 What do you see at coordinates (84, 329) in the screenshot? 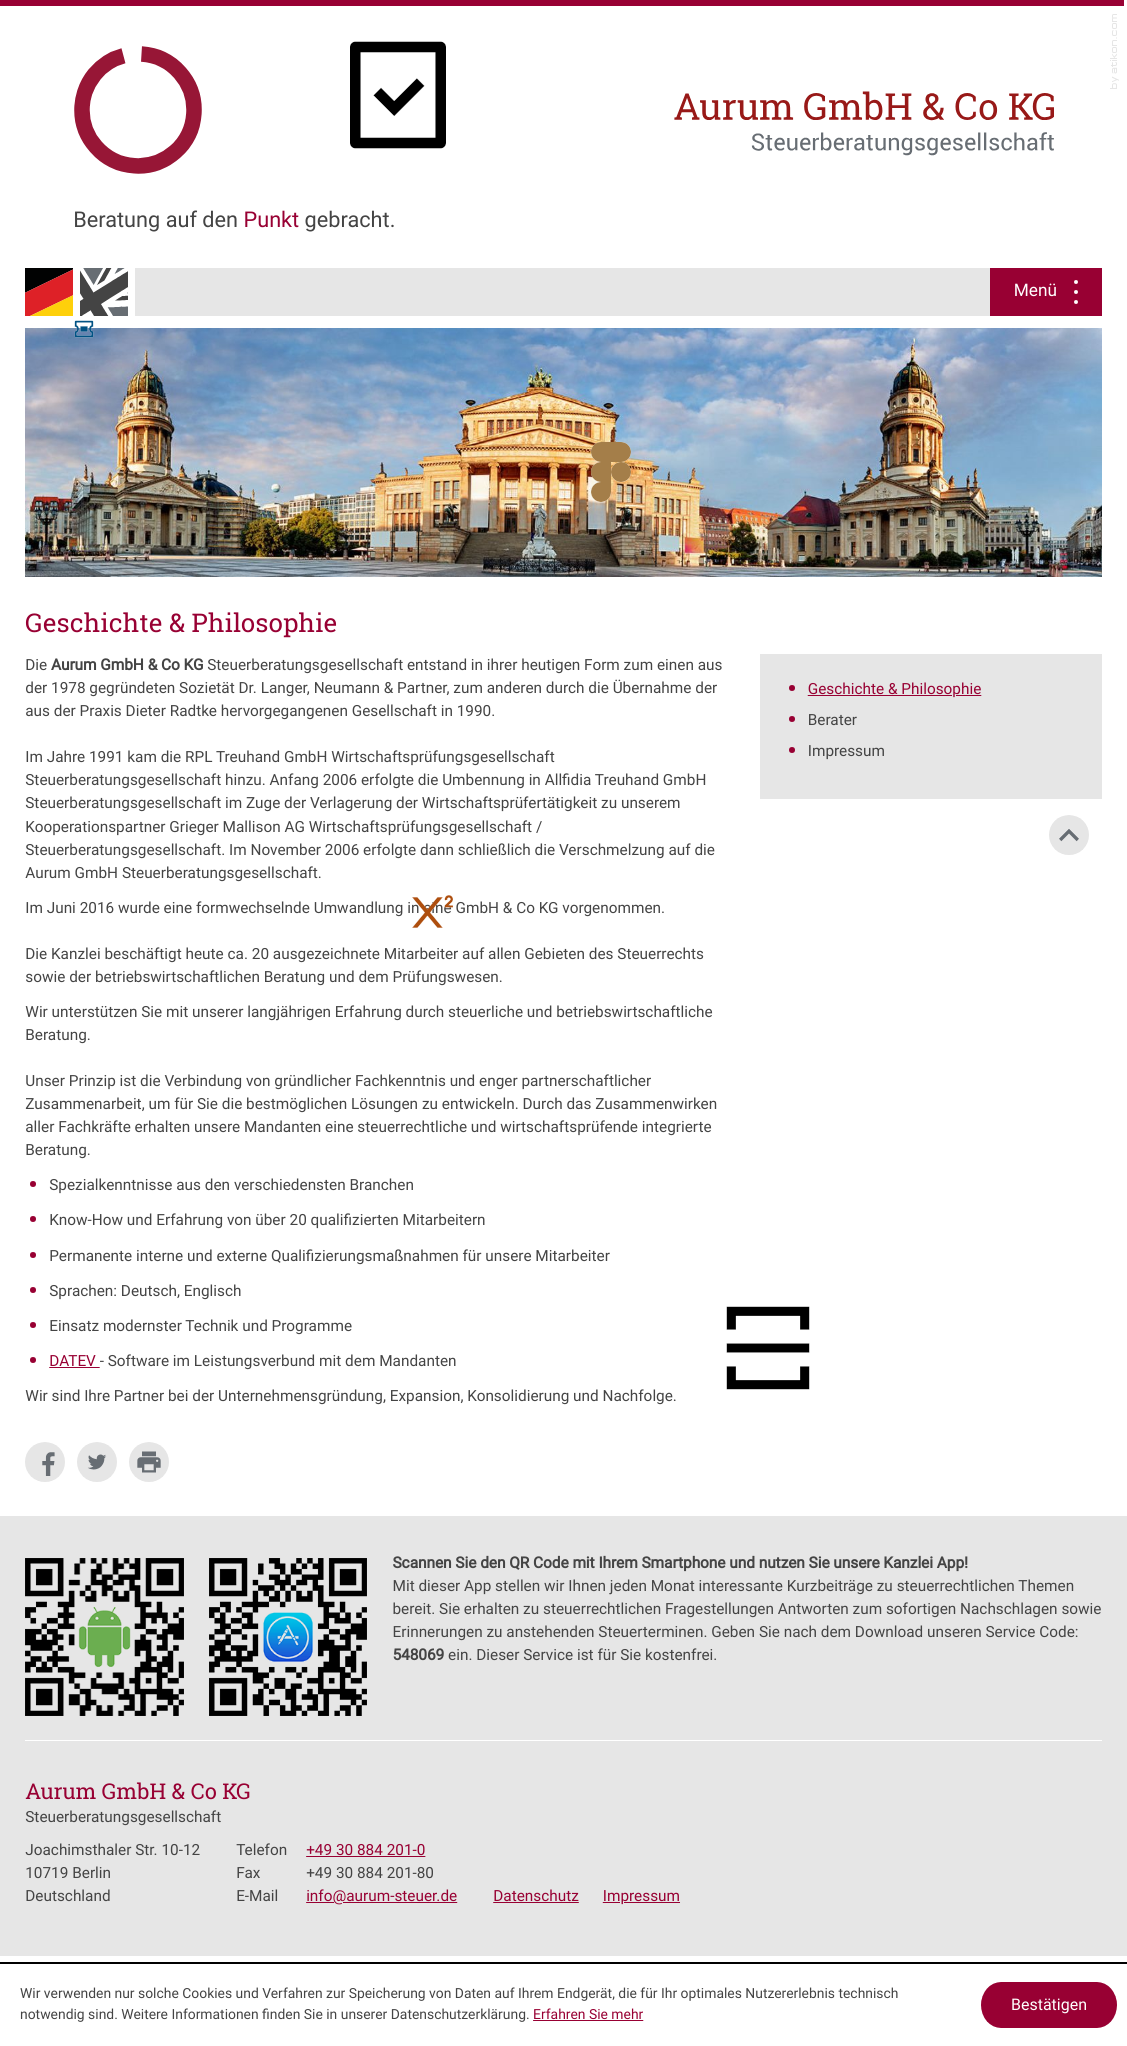
I see `view your tickets or passes` at bounding box center [84, 329].